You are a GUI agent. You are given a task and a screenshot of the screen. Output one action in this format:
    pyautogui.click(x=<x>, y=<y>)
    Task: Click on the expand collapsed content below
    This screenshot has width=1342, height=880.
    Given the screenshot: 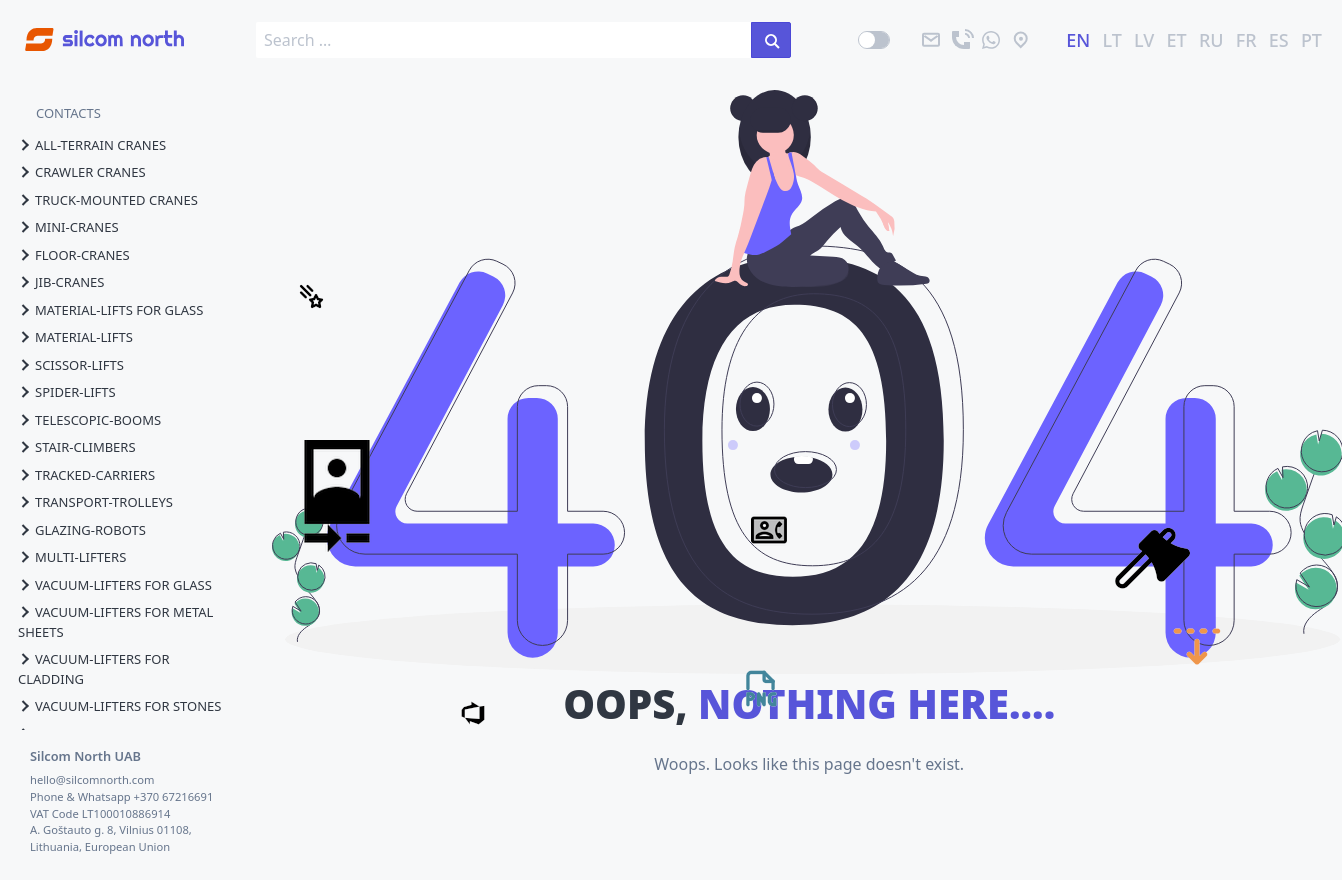 What is the action you would take?
    pyautogui.click(x=1197, y=644)
    